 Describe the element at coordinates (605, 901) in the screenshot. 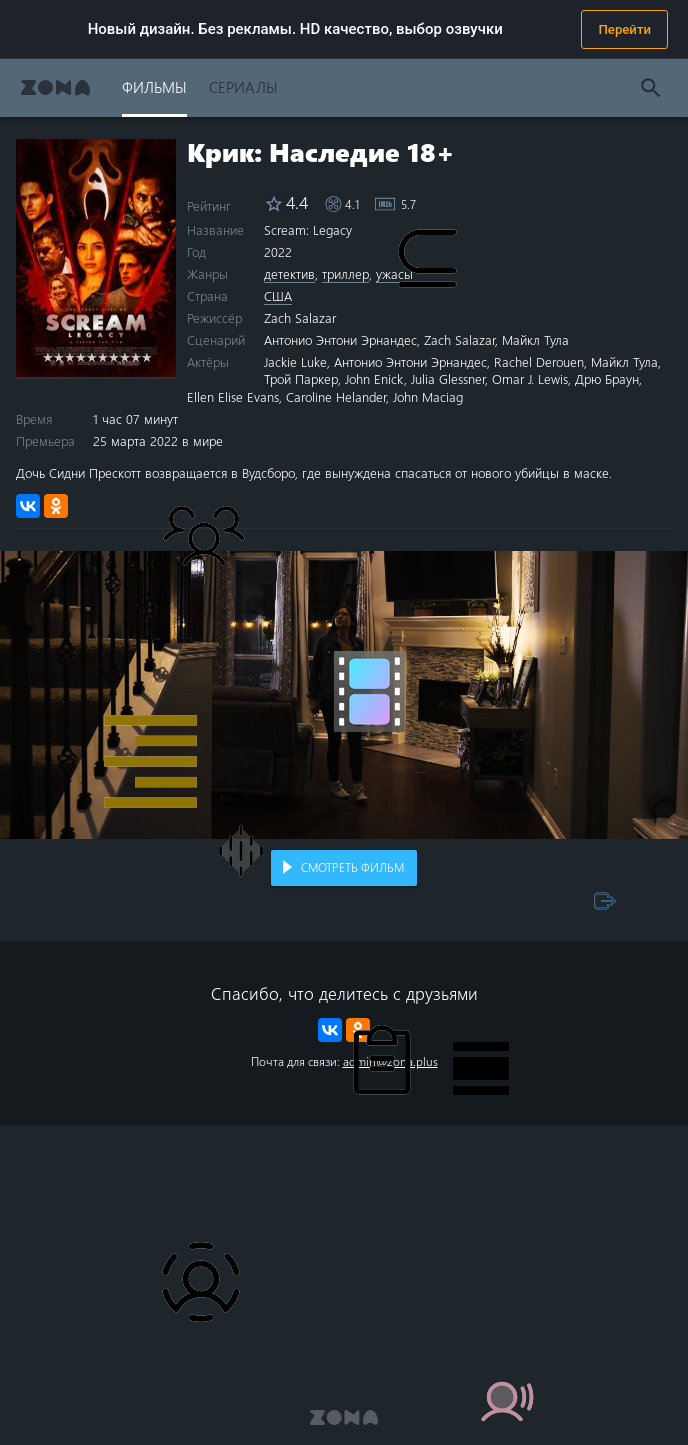

I see `log out of your account` at that location.